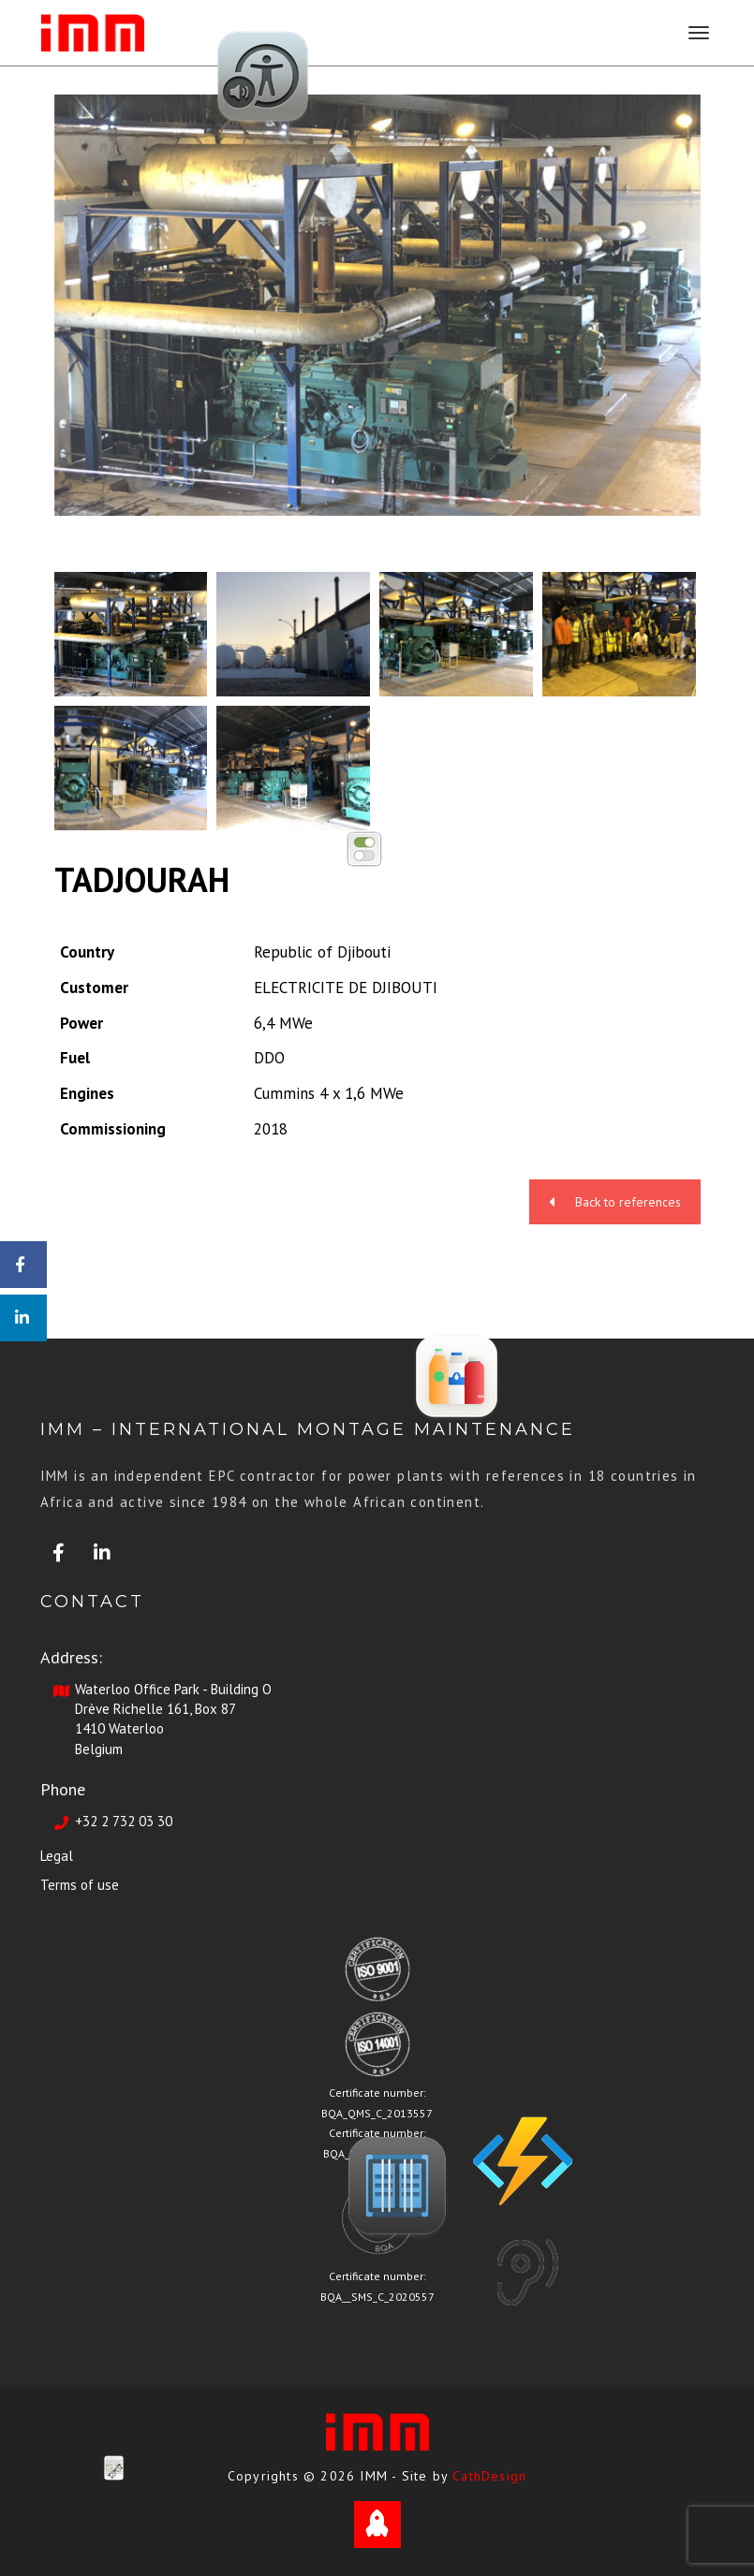  I want to click on open Bottles app to run Windows software, so click(456, 1376).